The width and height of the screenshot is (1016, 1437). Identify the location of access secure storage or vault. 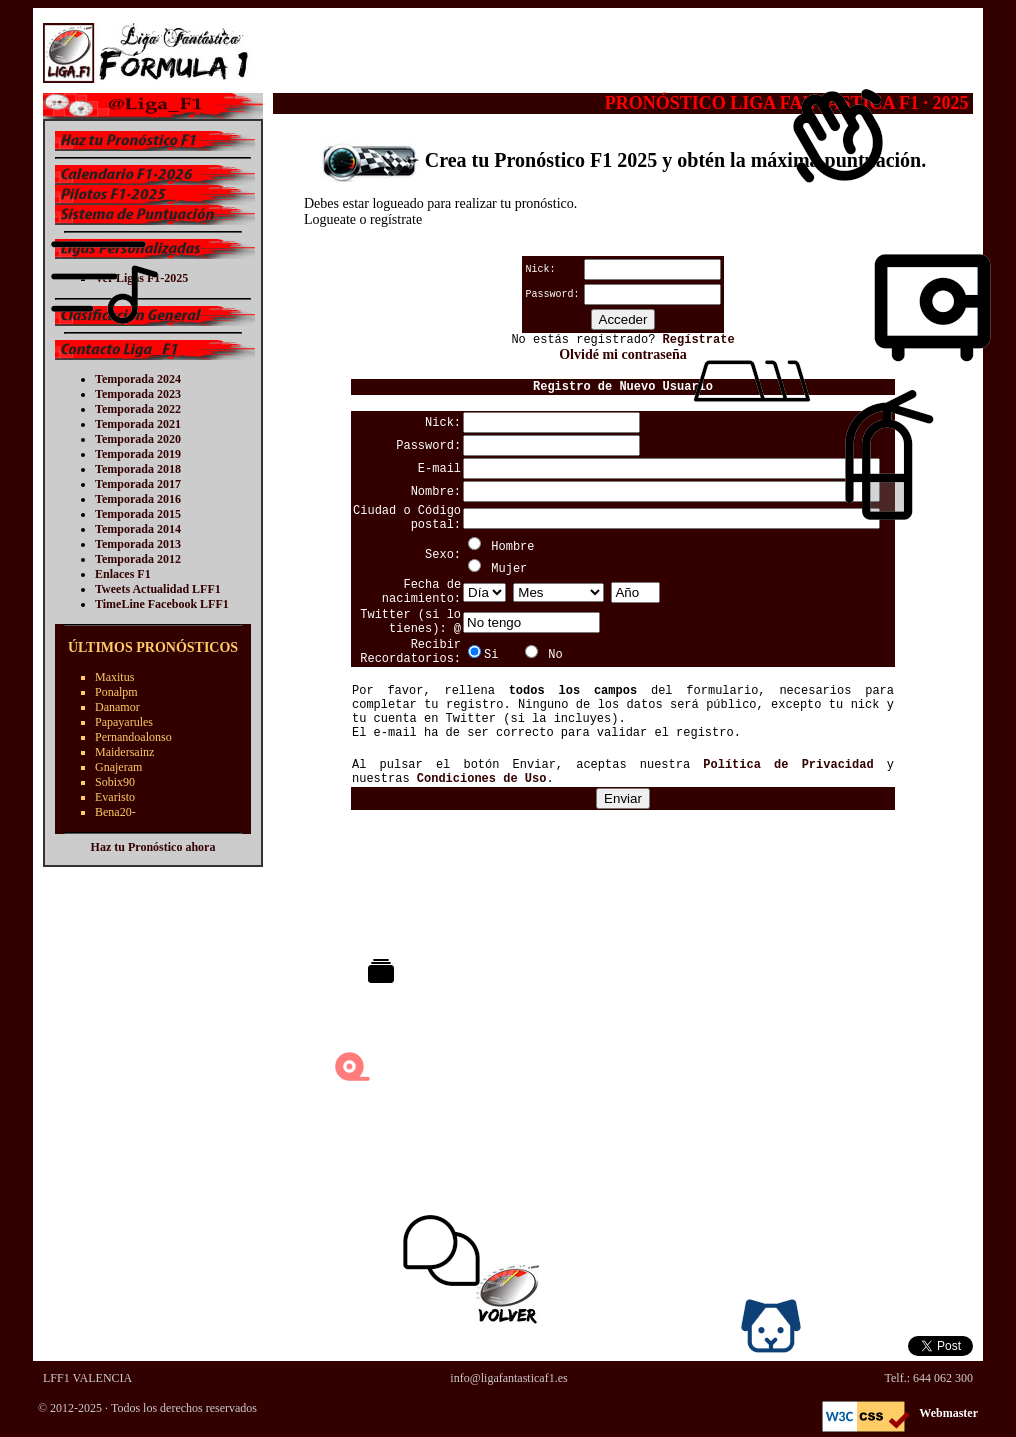
(932, 303).